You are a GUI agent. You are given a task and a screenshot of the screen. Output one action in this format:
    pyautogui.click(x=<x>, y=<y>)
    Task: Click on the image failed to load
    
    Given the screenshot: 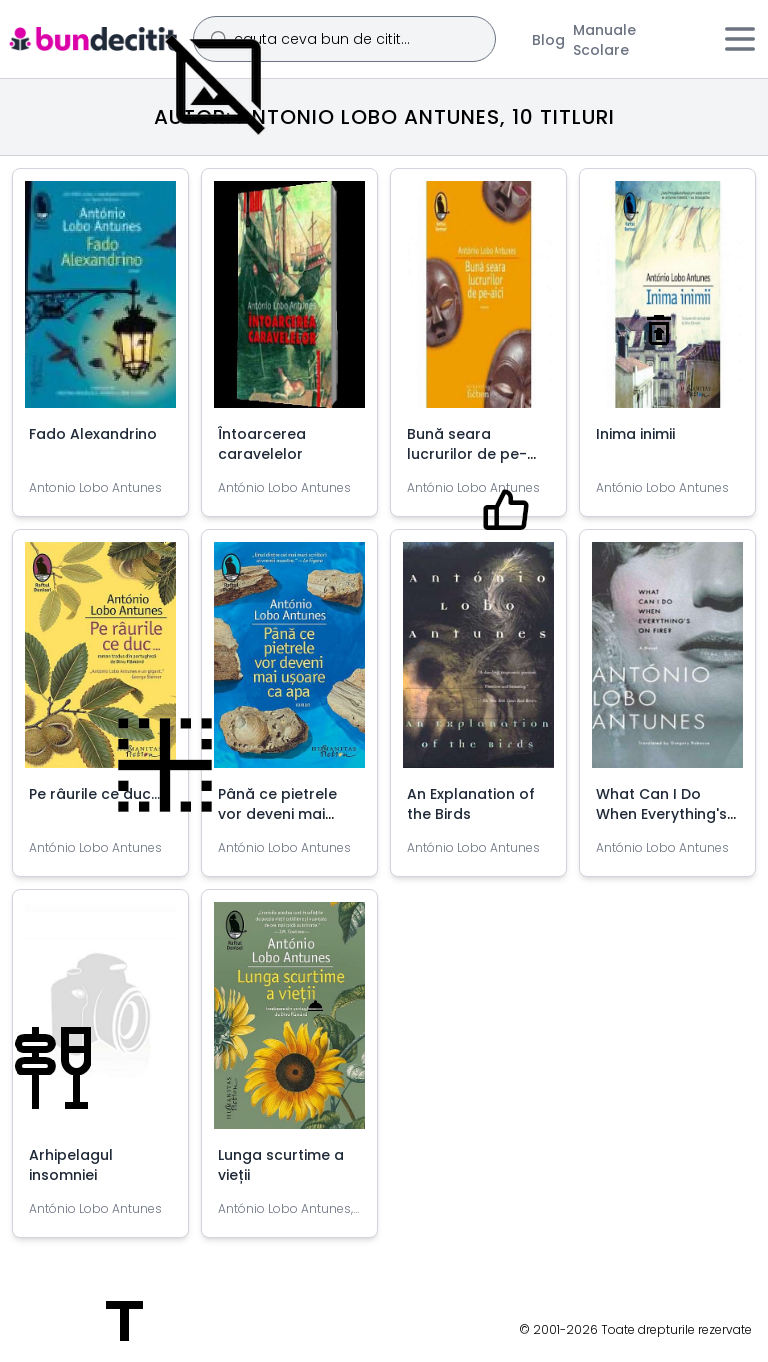 What is the action you would take?
    pyautogui.click(x=218, y=81)
    